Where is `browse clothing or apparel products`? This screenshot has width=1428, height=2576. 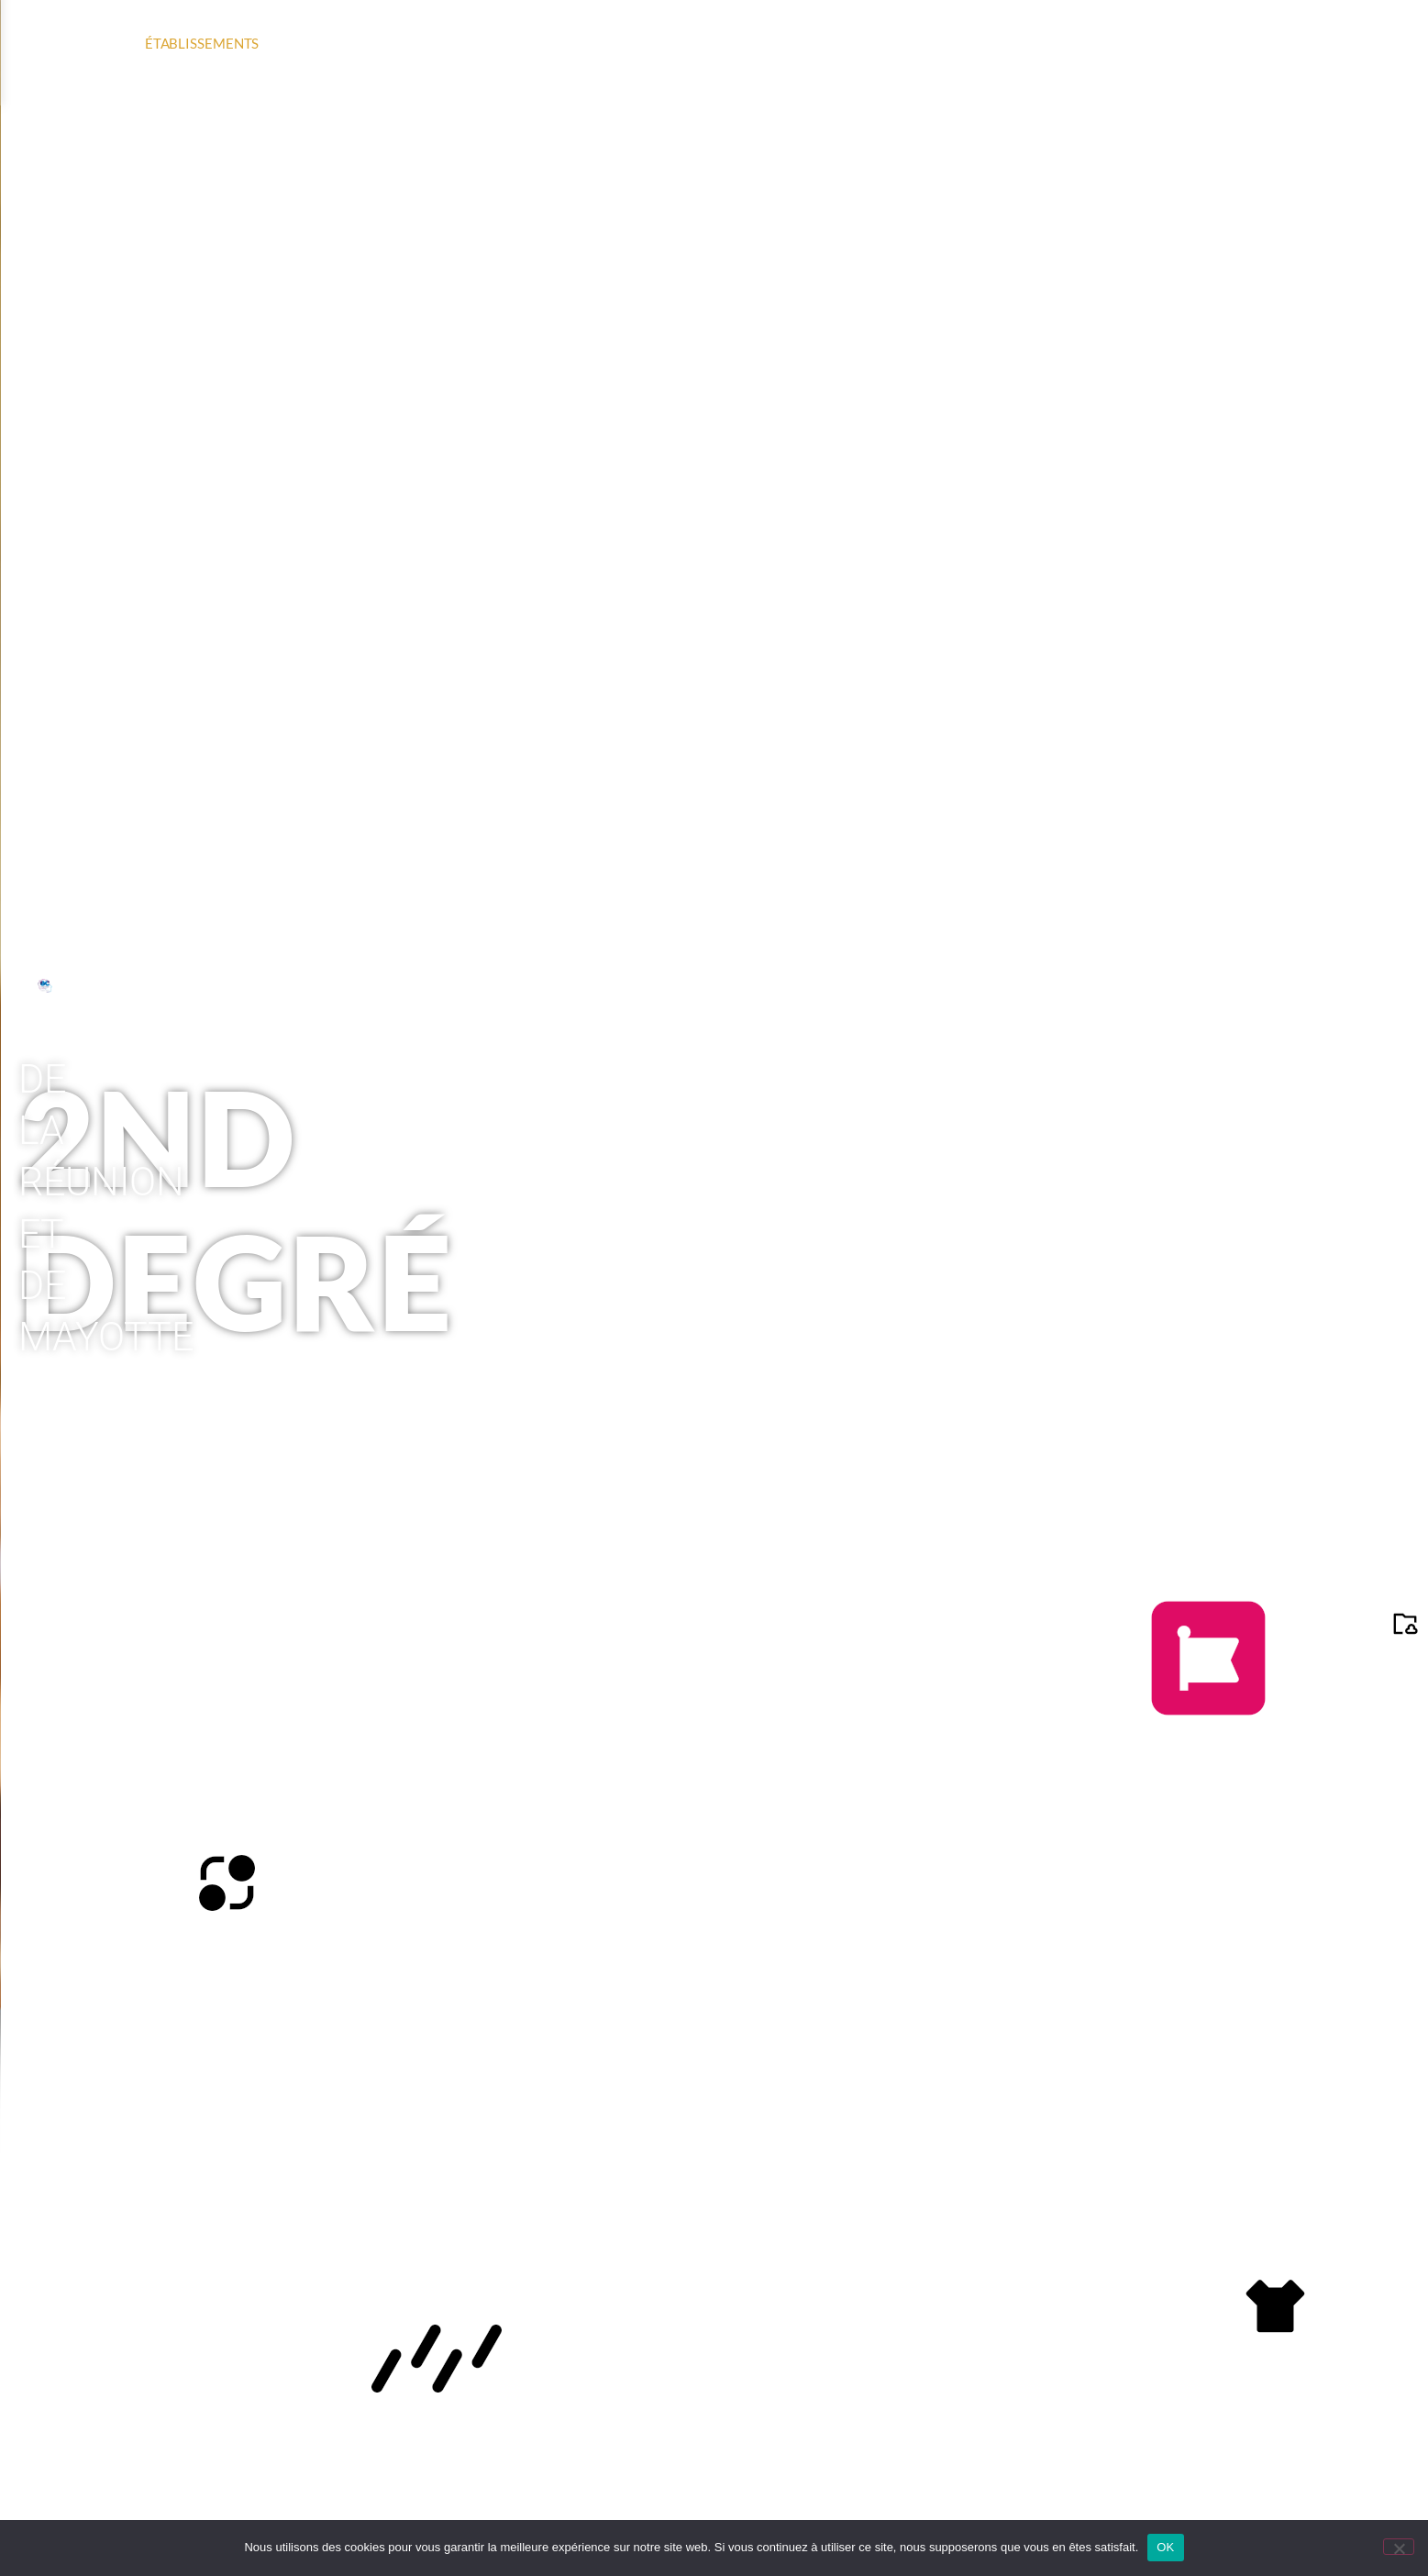 browse clothing or apparel products is located at coordinates (1275, 2305).